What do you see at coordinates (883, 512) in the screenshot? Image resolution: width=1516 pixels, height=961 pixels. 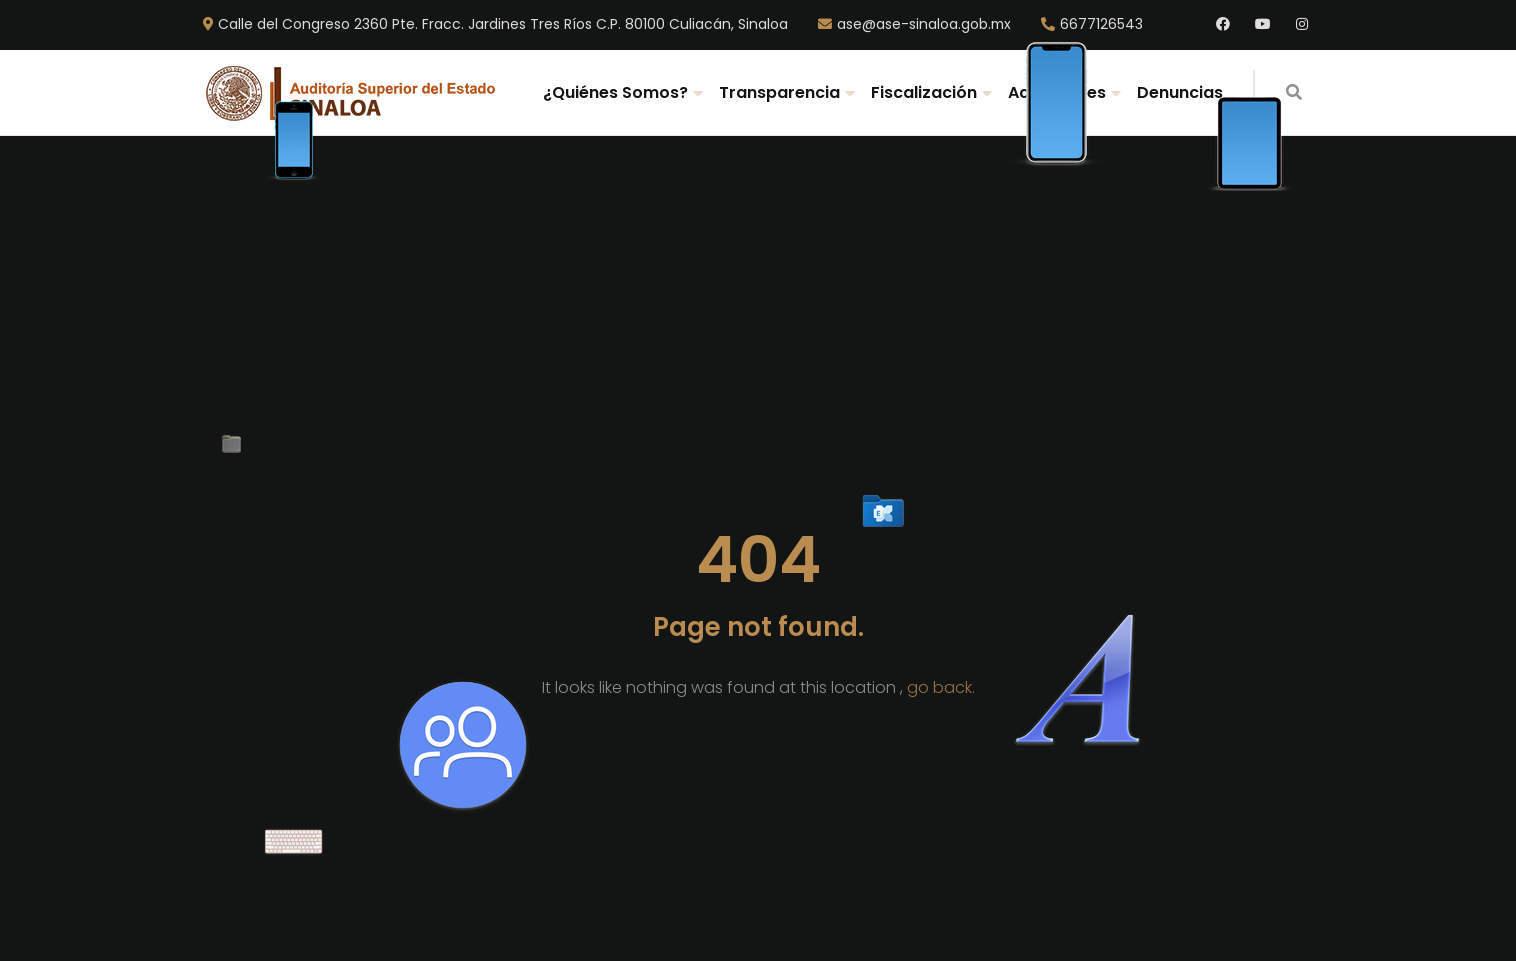 I see `open microsoft exchange folder` at bounding box center [883, 512].